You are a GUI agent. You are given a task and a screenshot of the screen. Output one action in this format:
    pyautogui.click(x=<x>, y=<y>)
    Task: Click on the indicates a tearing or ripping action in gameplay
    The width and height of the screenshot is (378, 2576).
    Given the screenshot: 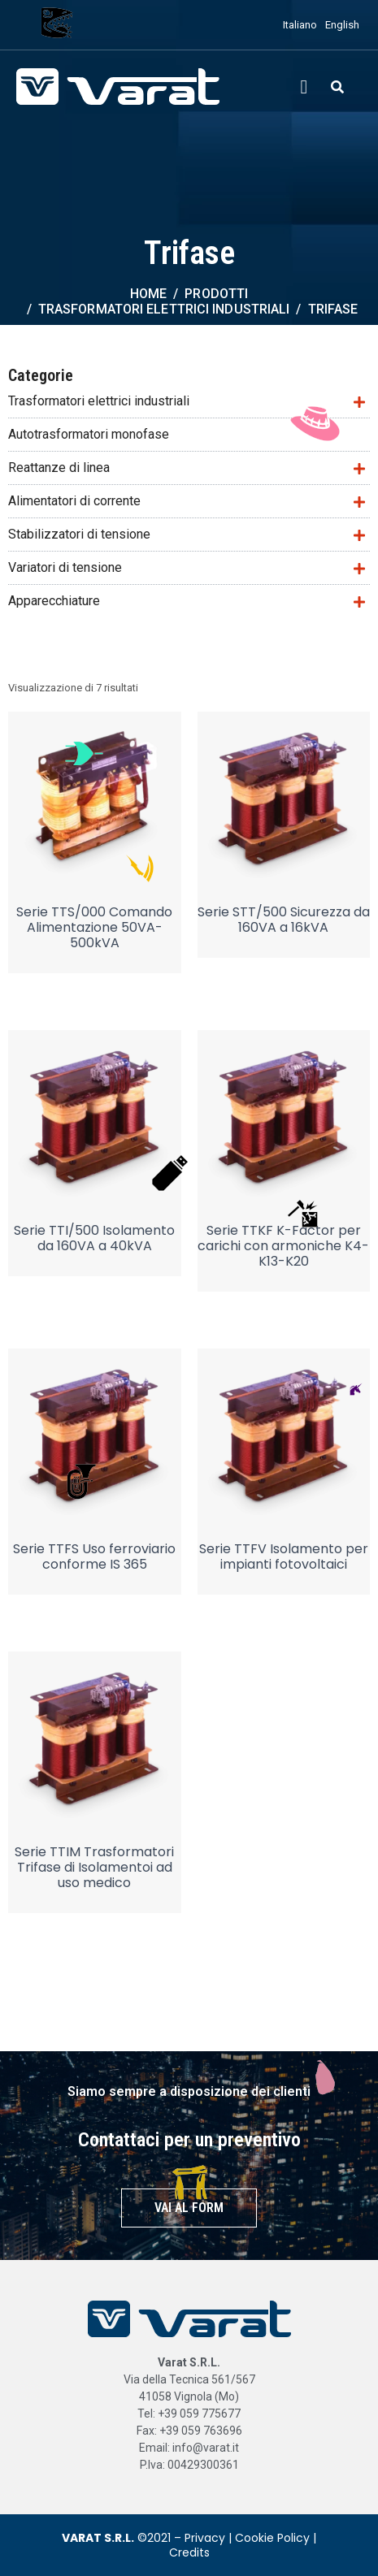 What is the action you would take?
    pyautogui.click(x=140, y=868)
    